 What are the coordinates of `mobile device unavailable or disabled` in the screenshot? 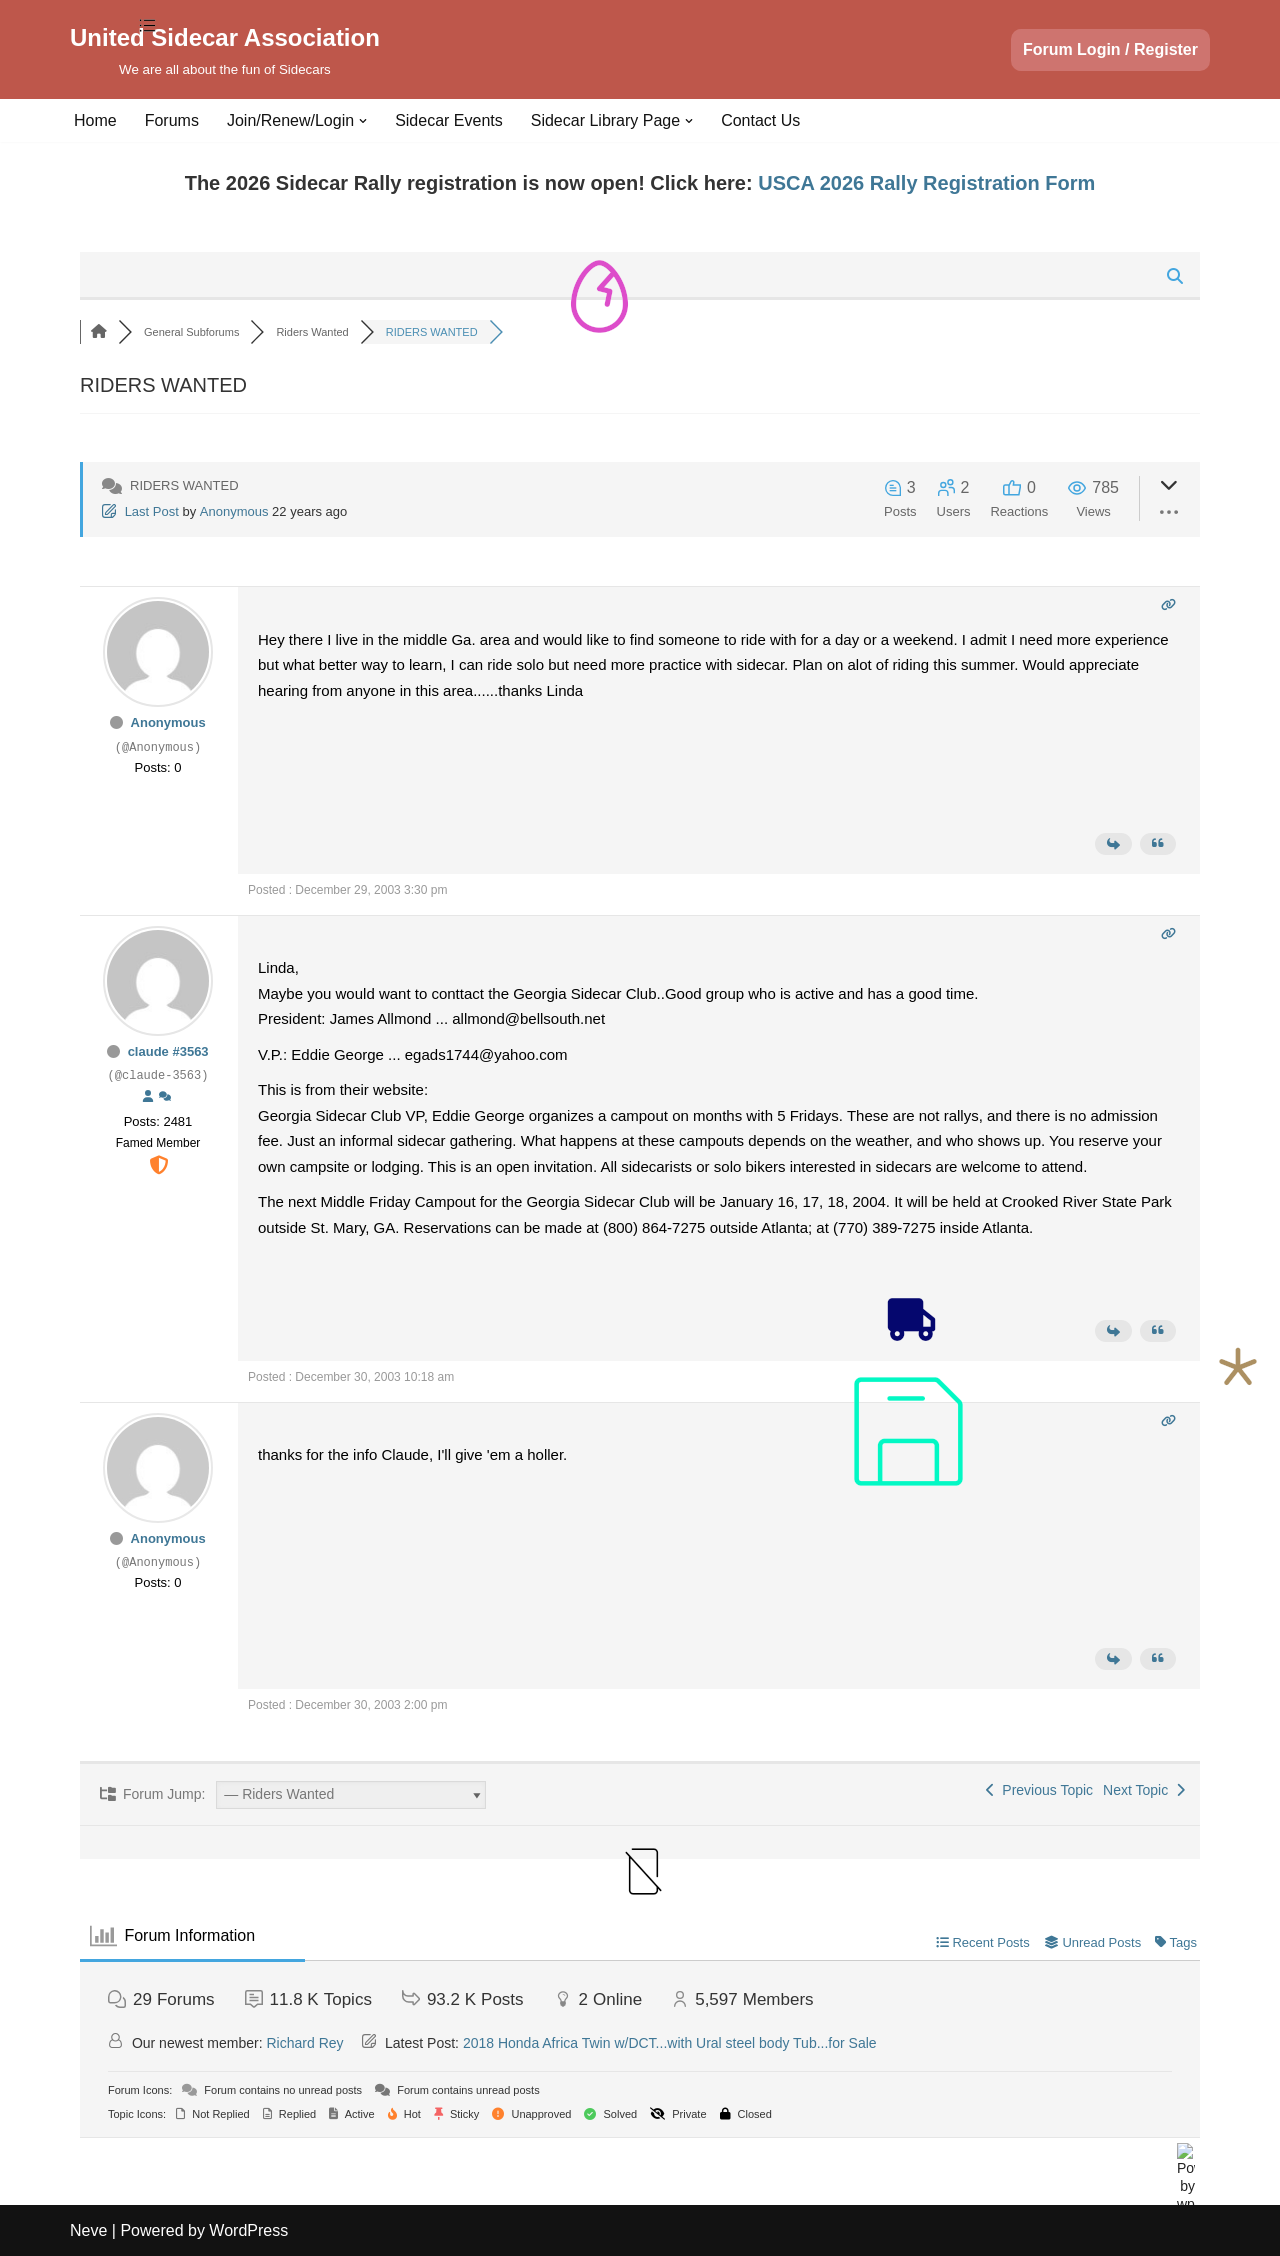 It's located at (643, 1871).